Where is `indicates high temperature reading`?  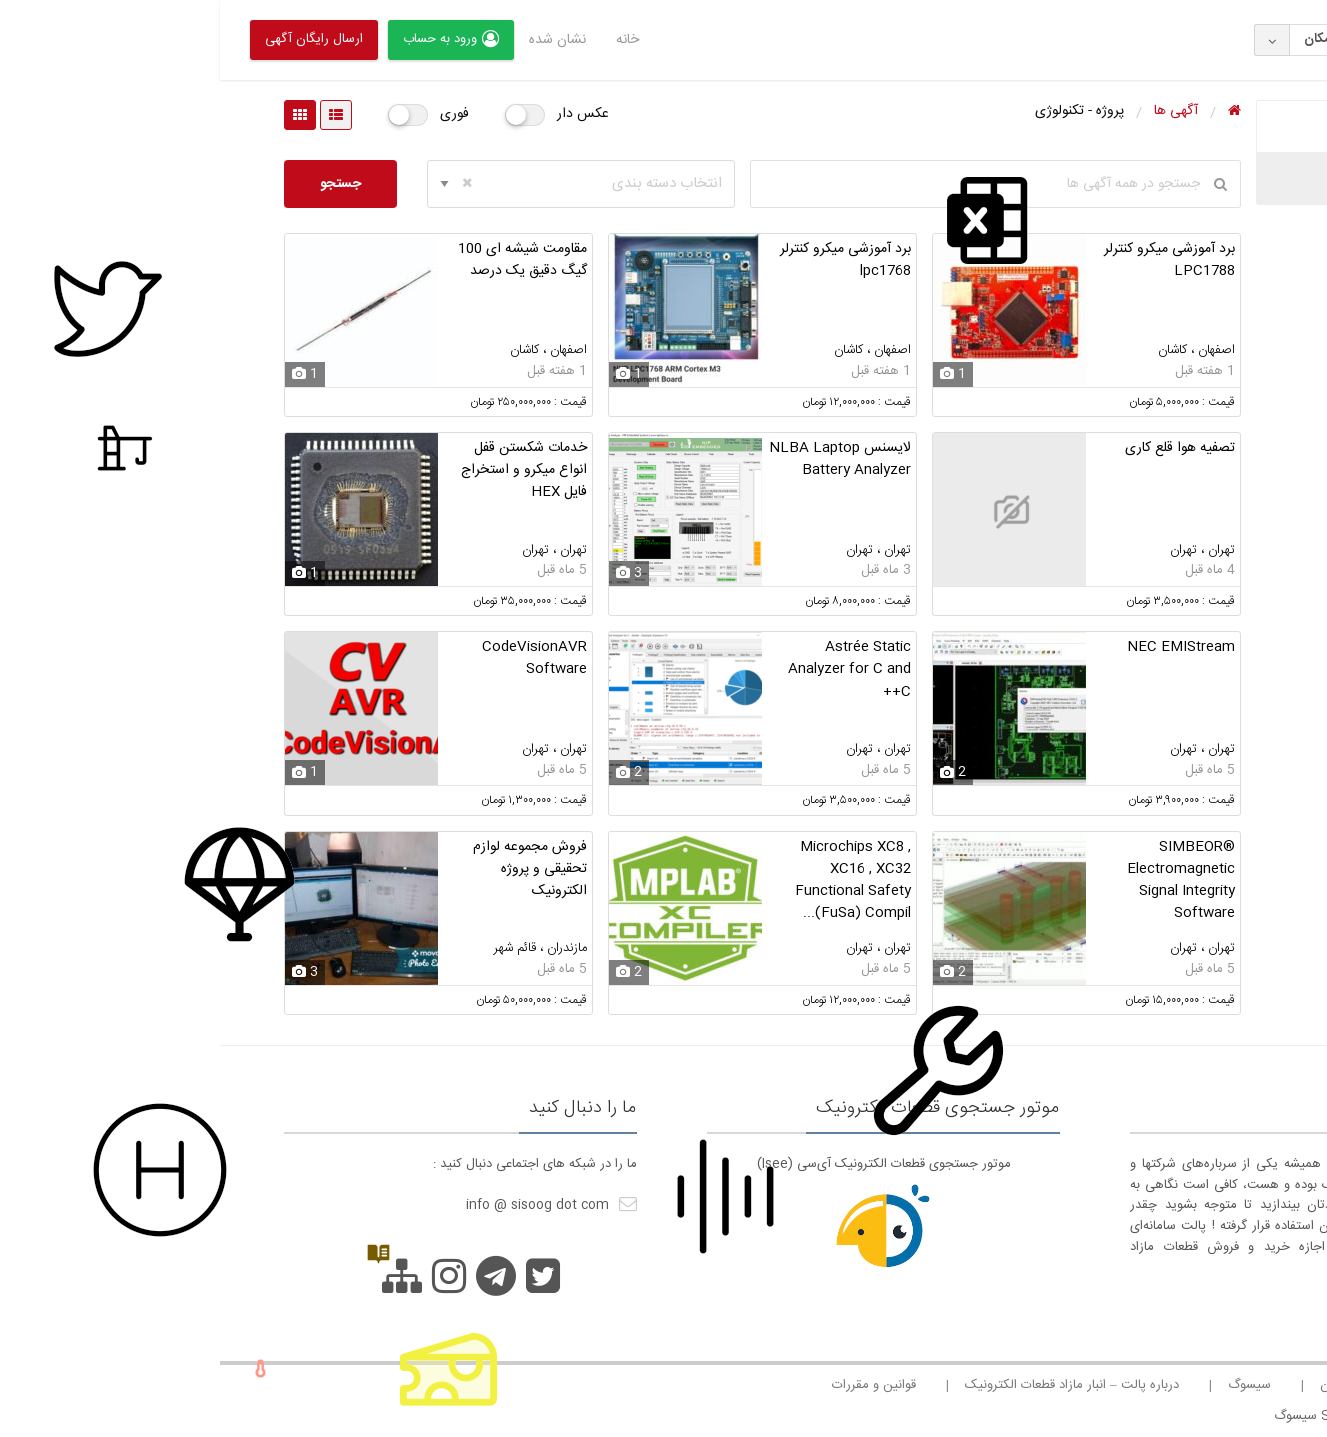 indicates high temperature reading is located at coordinates (260, 1368).